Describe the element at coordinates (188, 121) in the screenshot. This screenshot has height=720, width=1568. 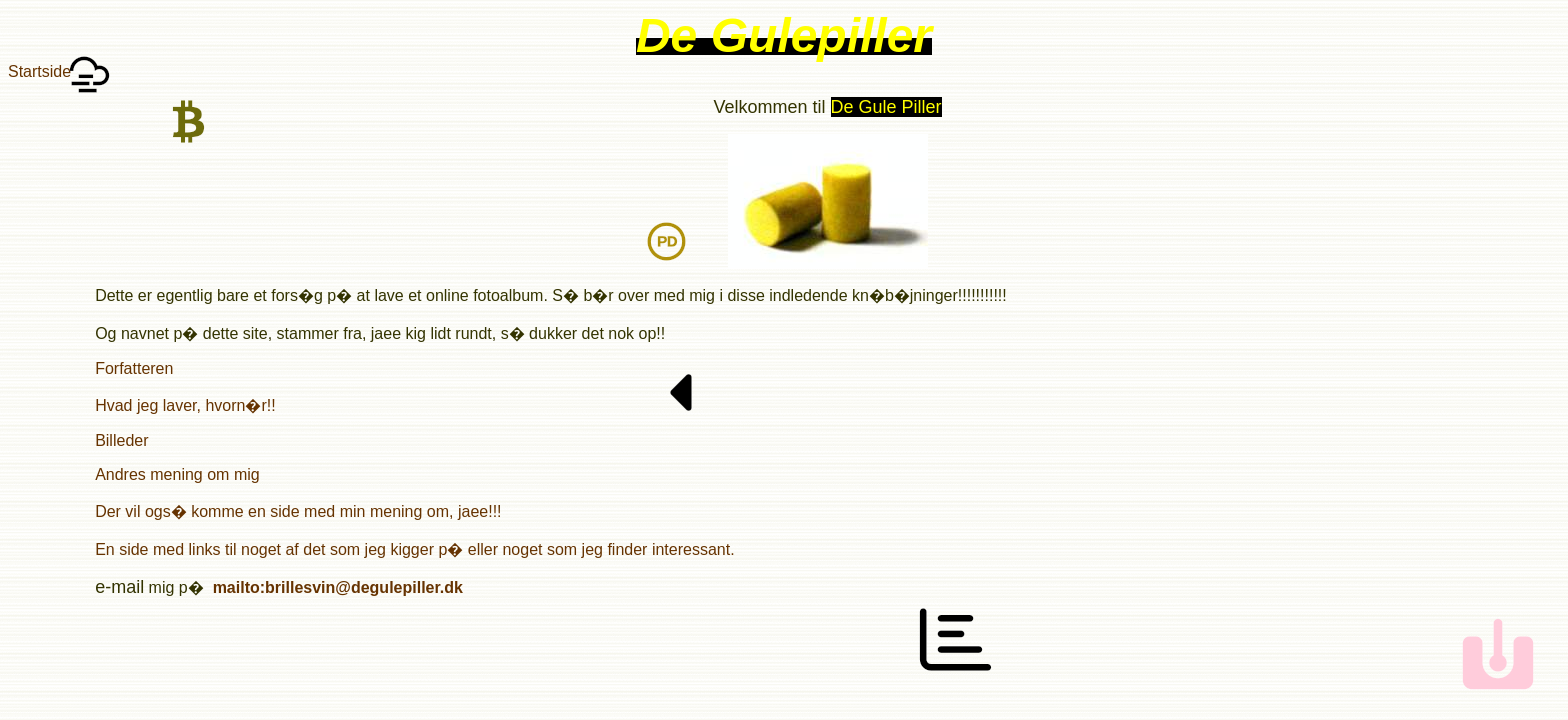
I see `indicates Bitcoin payment option` at that location.